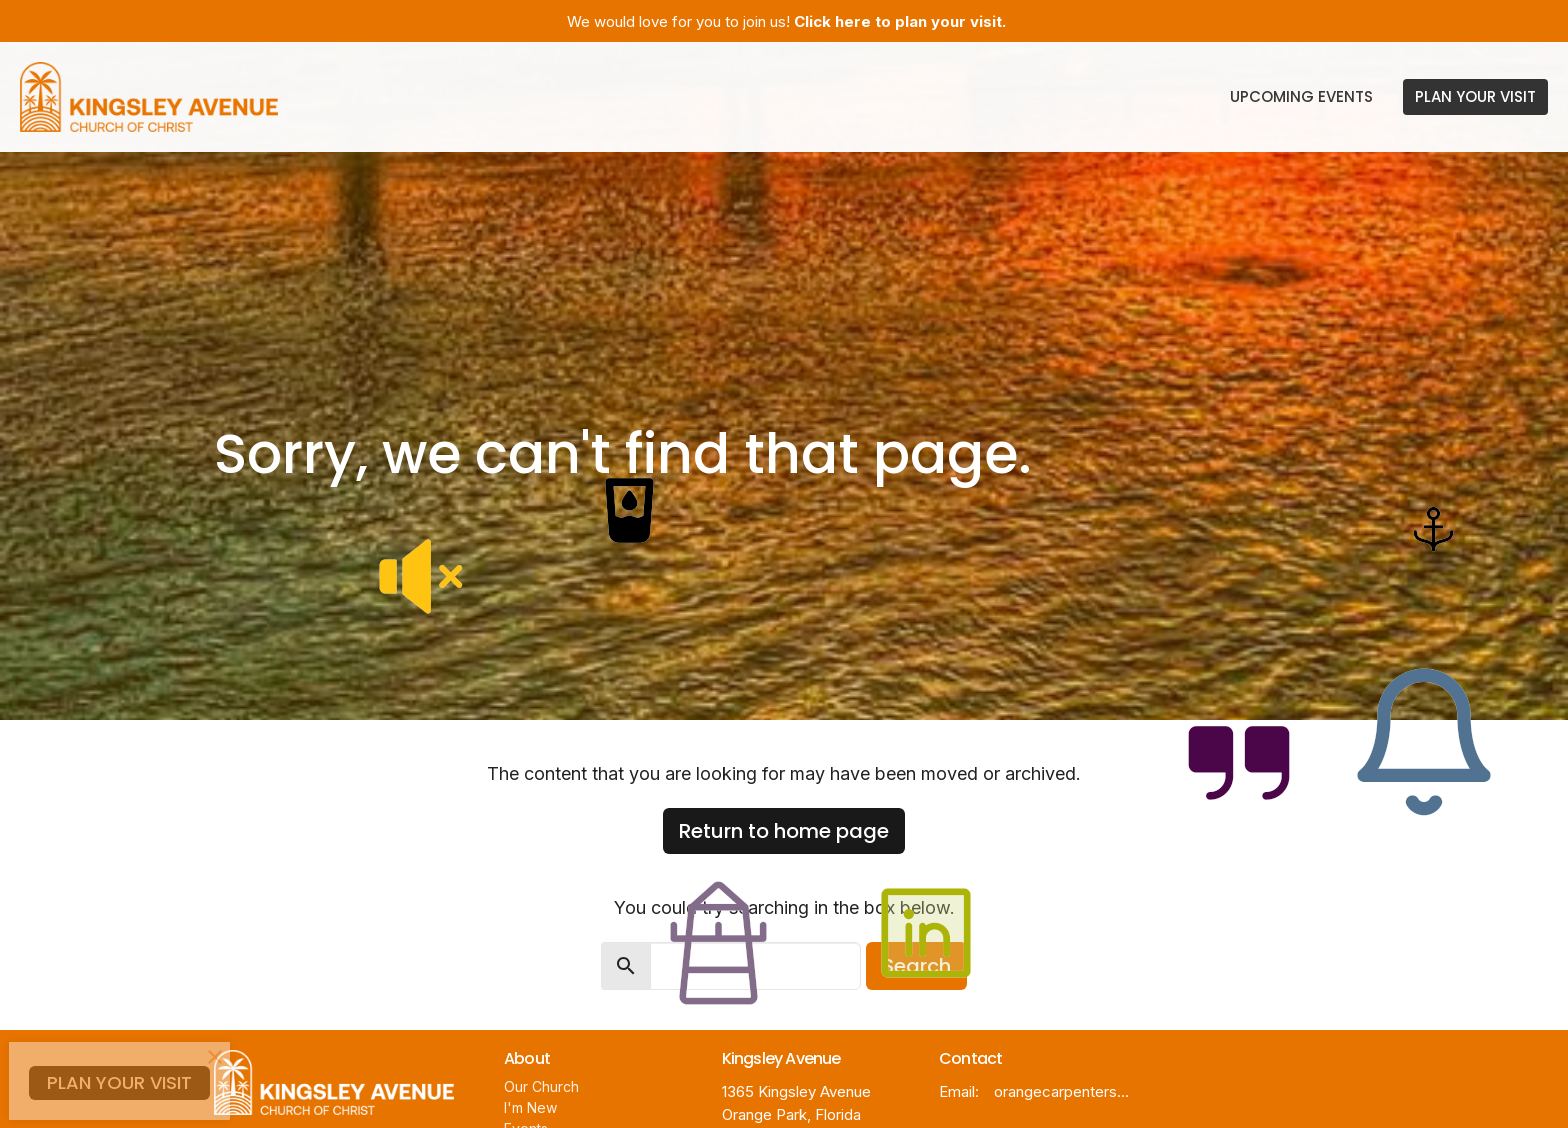 The height and width of the screenshot is (1128, 1568). I want to click on mute audio, so click(419, 576).